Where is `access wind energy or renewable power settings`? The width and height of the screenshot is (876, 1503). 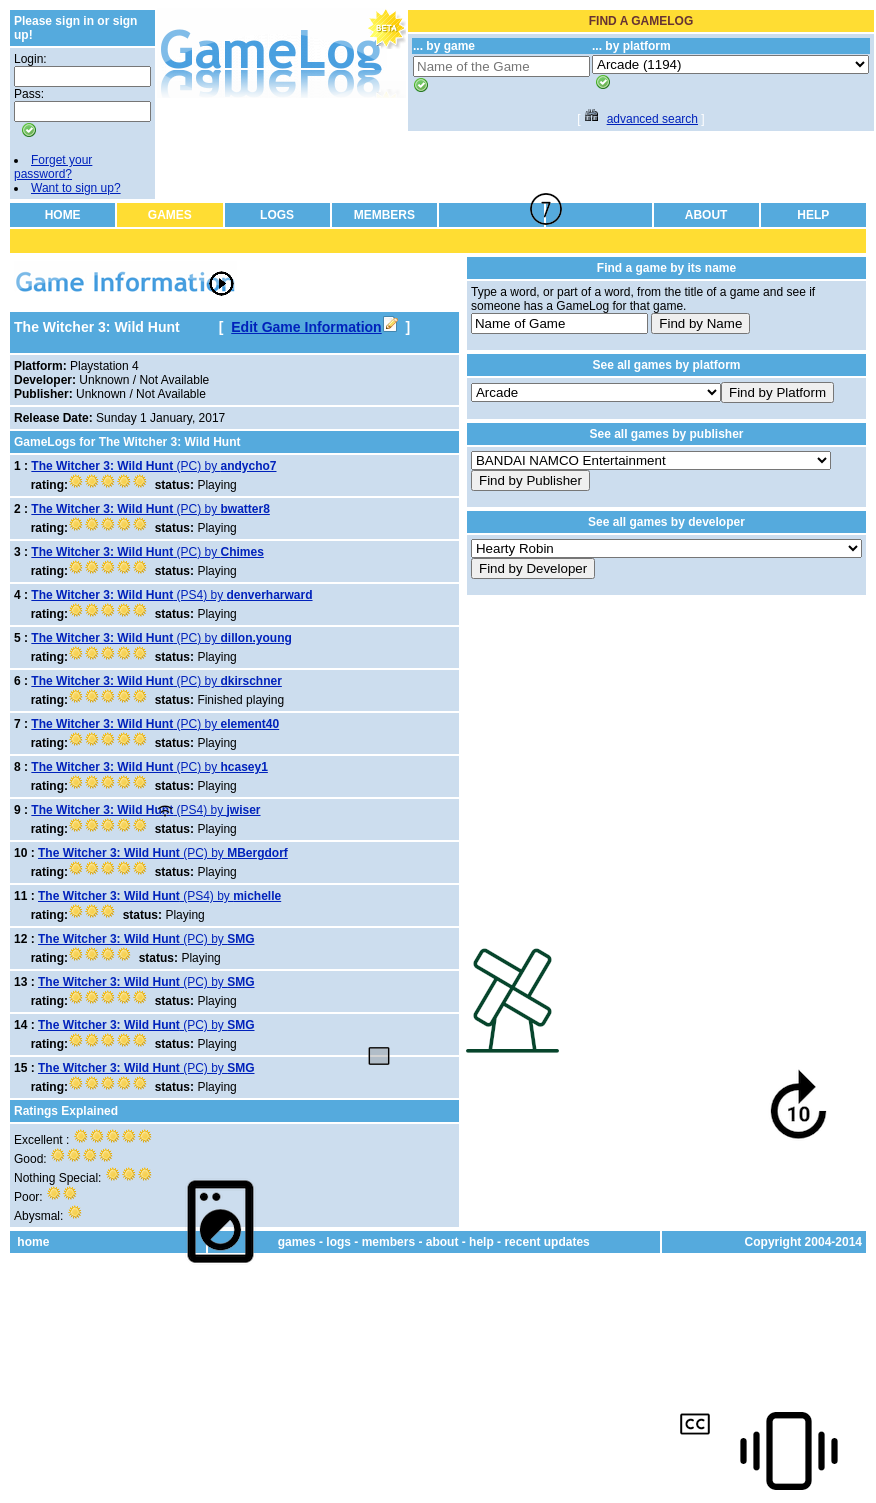
access wind energy or renewable power settings is located at coordinates (512, 1002).